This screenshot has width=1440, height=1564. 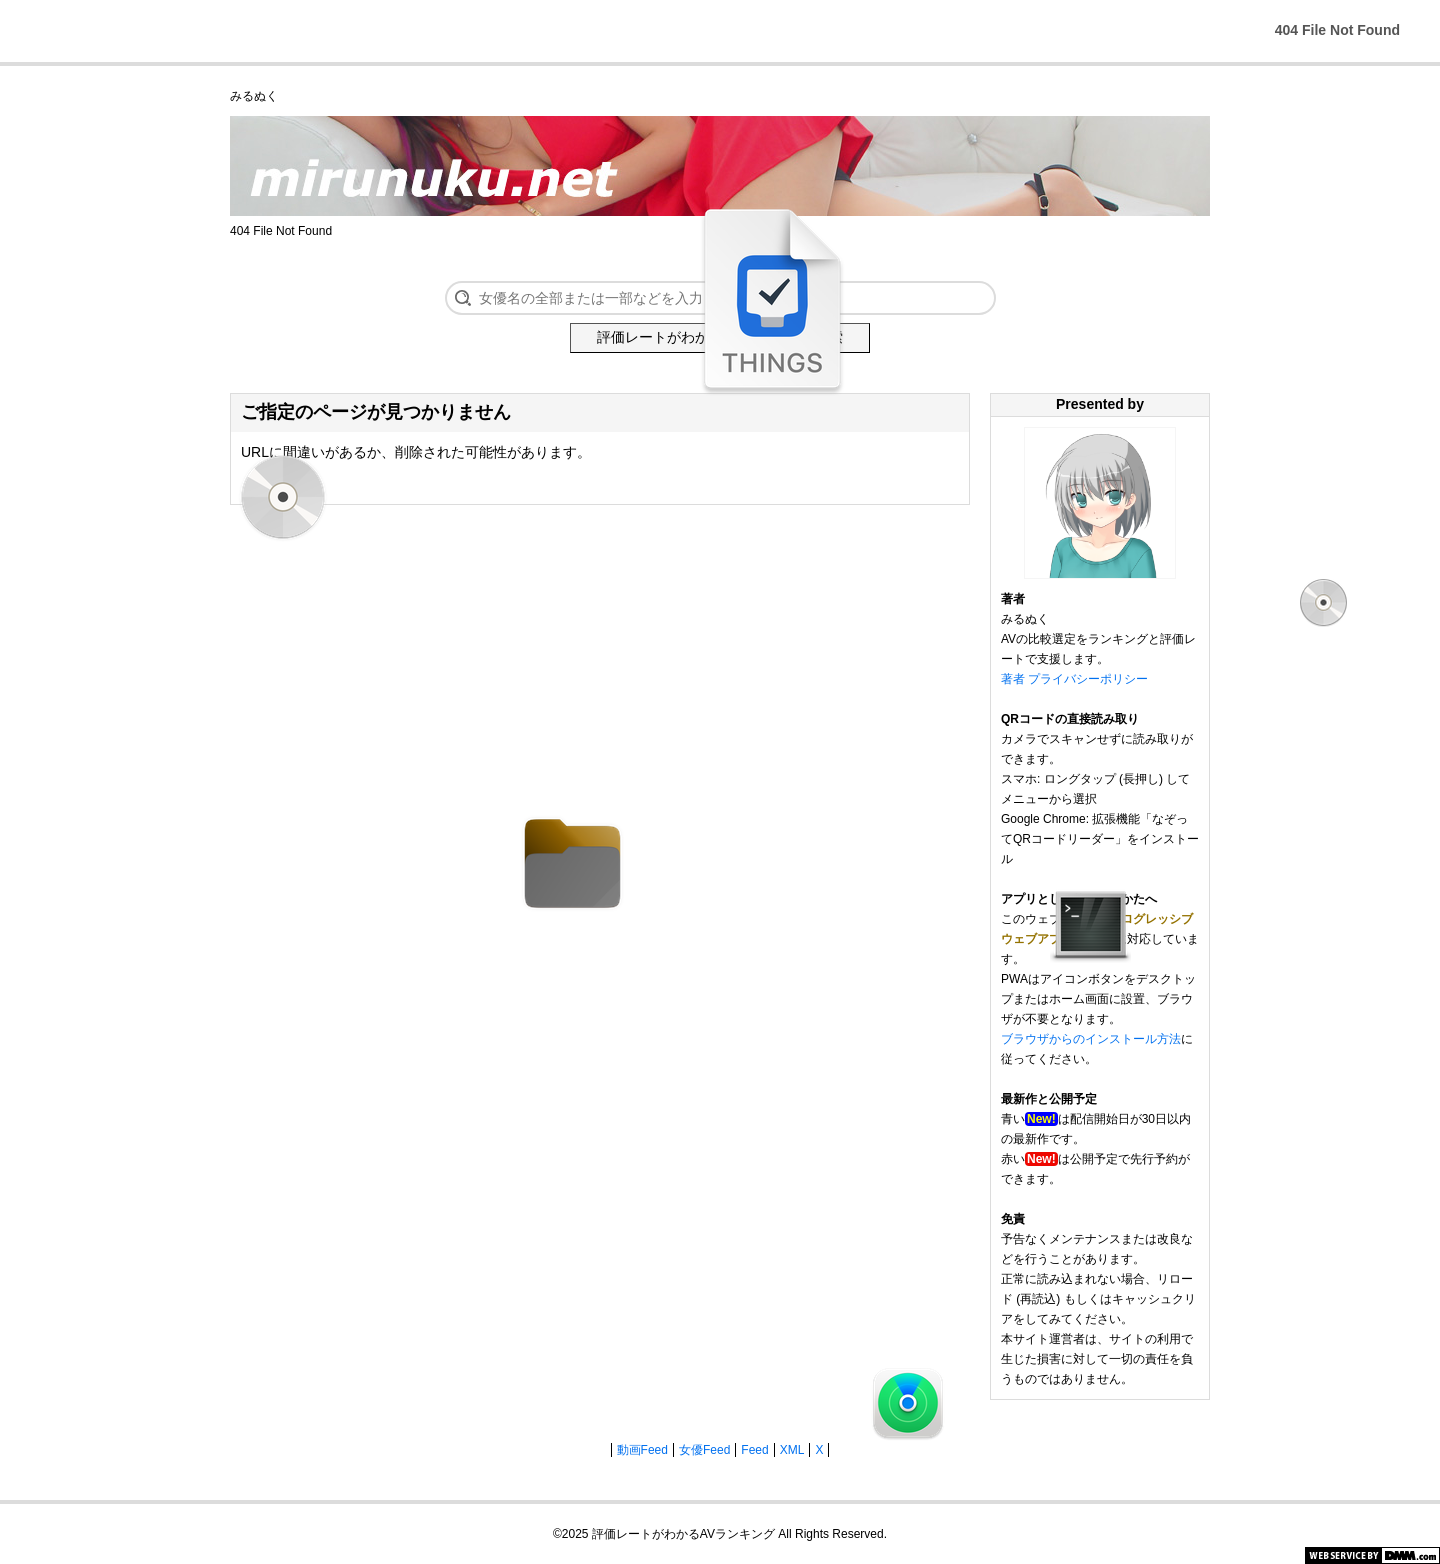 What do you see at coordinates (908, 1403) in the screenshot?
I see `open Find My app to locate devices or people` at bounding box center [908, 1403].